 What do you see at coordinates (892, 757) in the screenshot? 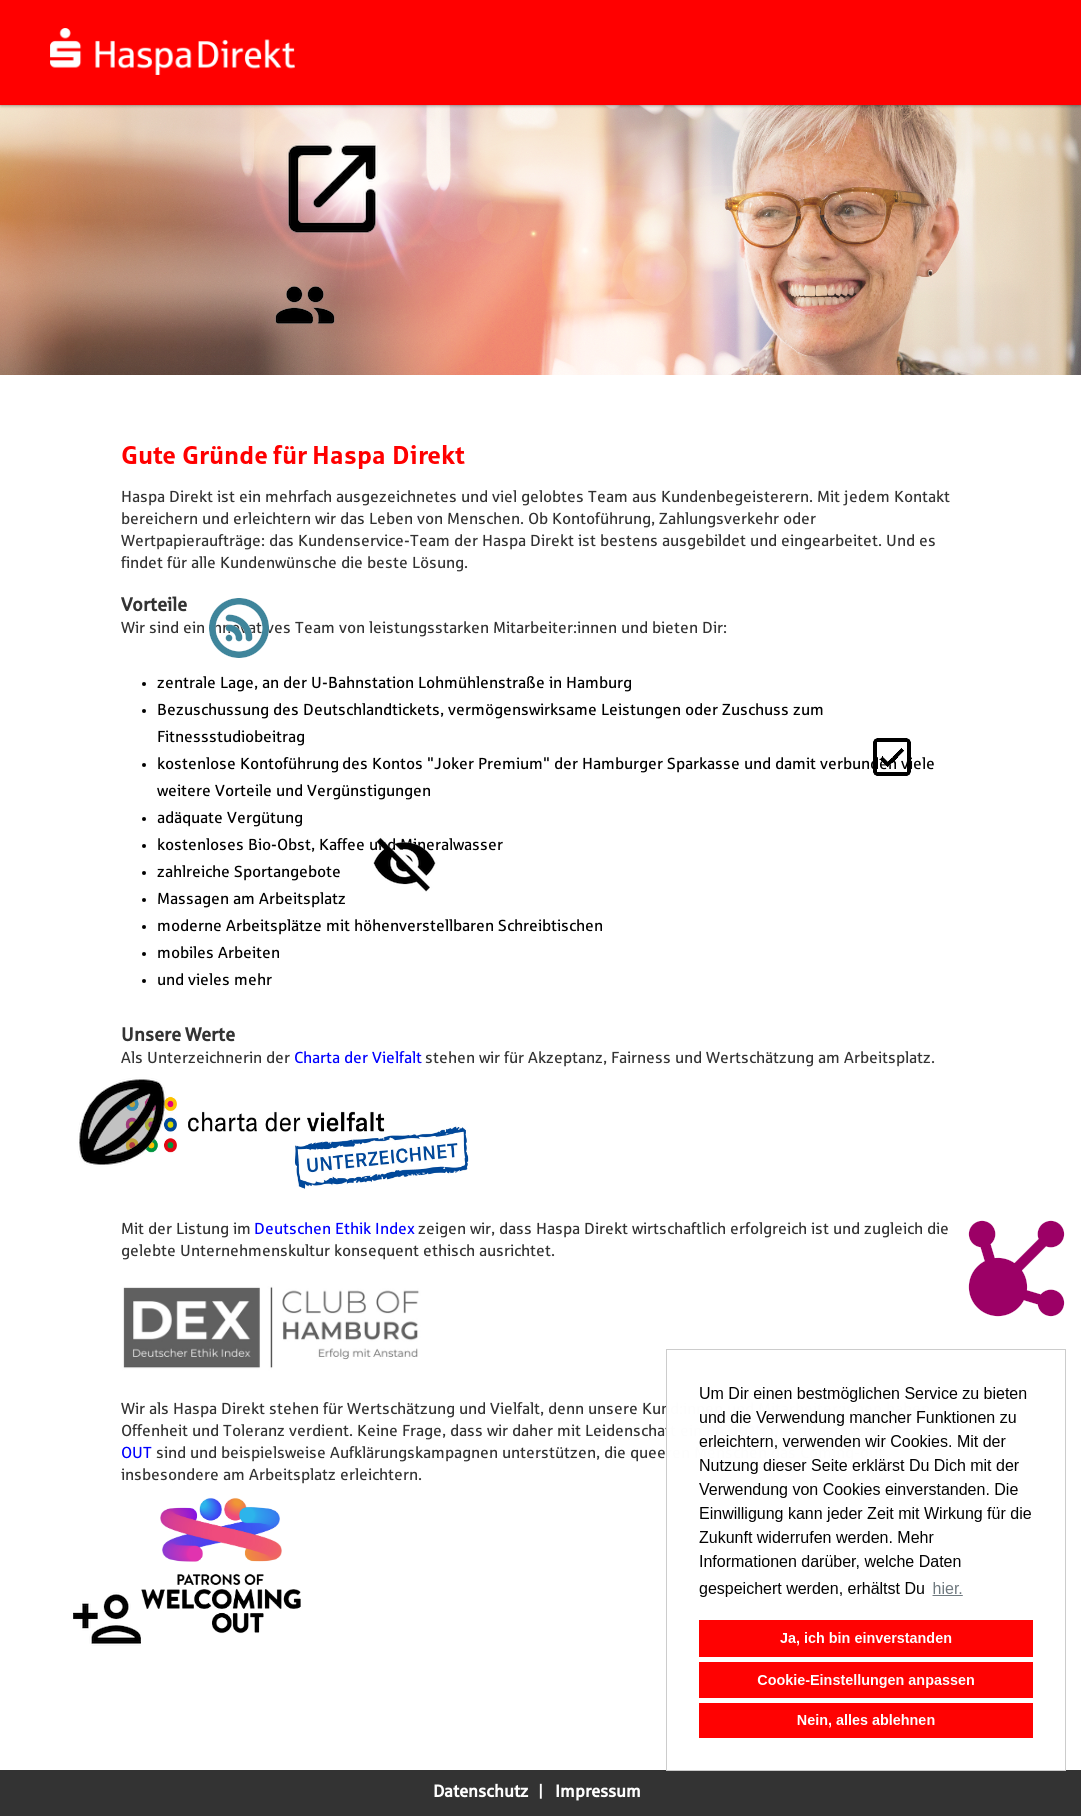
I see `select or confirm an option` at bounding box center [892, 757].